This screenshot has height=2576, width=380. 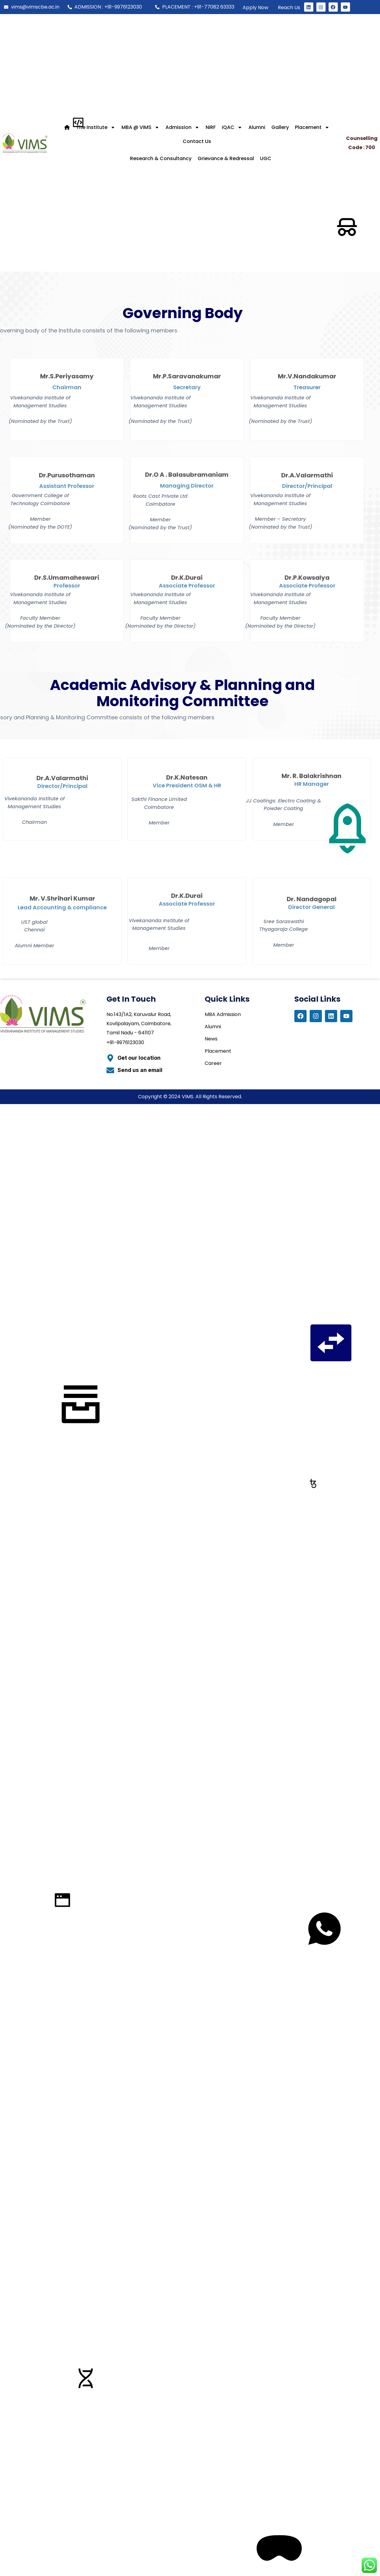 What do you see at coordinates (78, 122) in the screenshot?
I see `view or edit source code` at bounding box center [78, 122].